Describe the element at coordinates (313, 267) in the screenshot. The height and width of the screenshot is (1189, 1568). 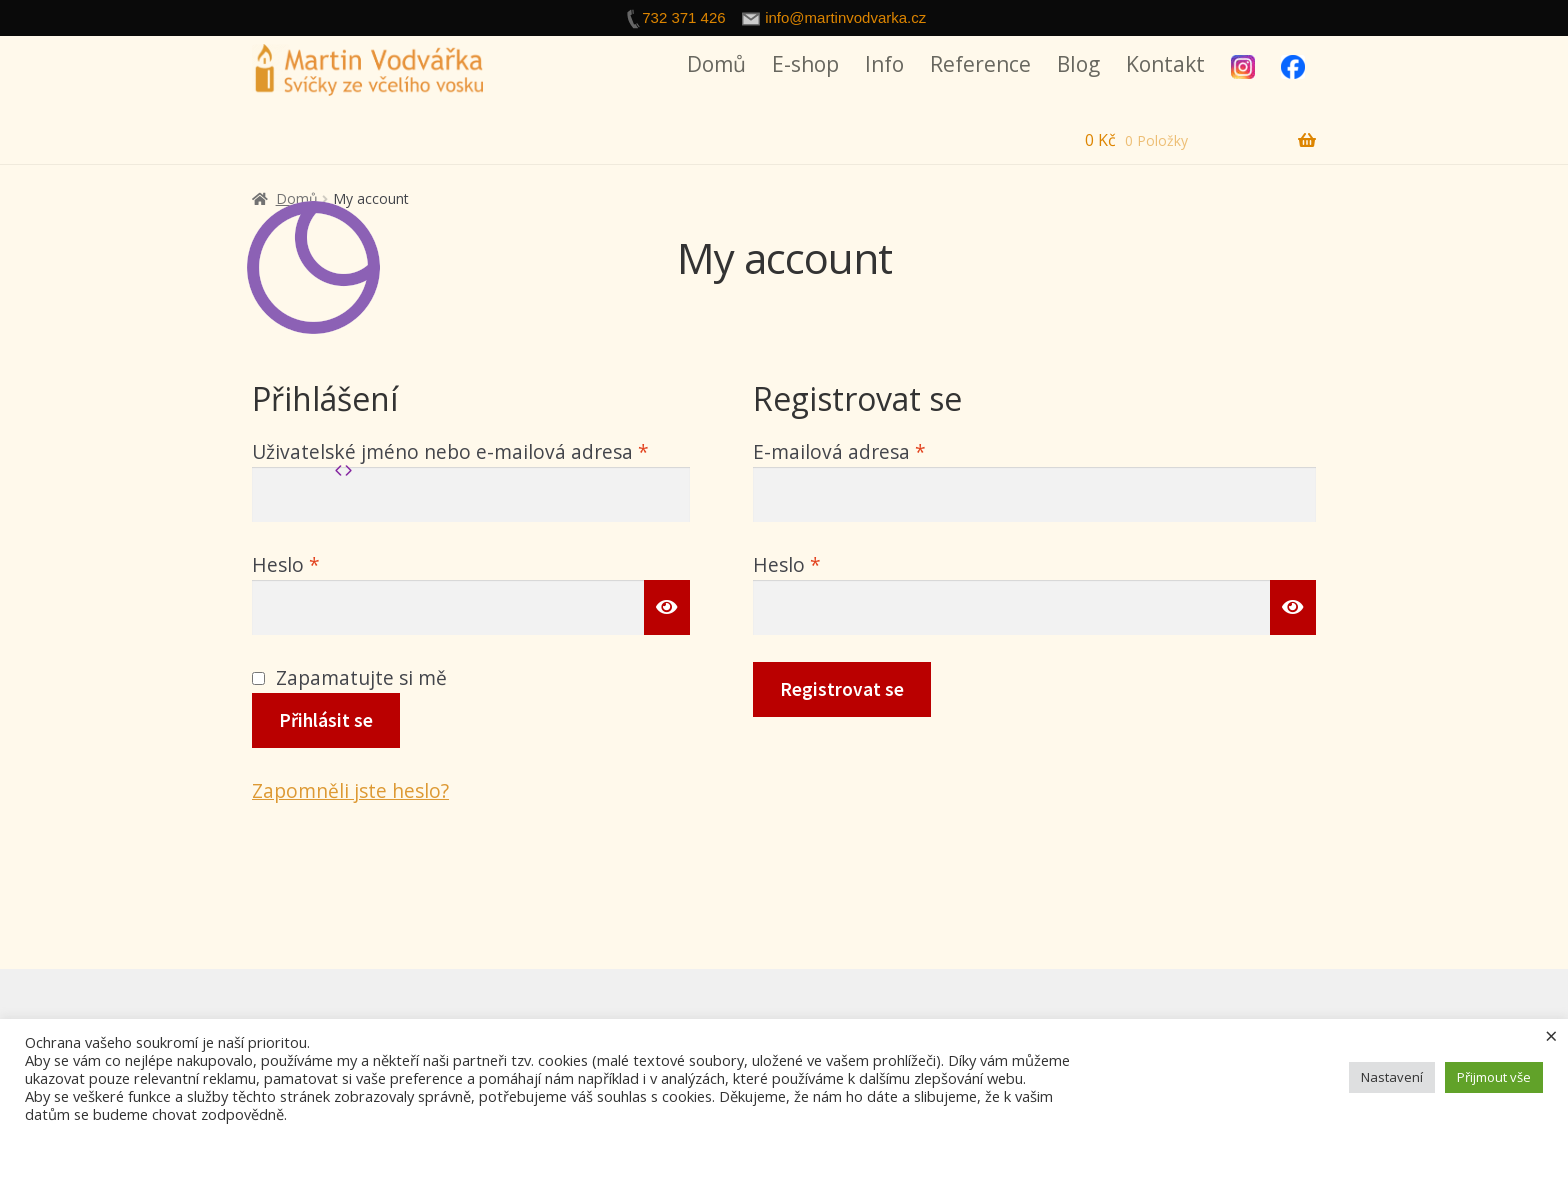
I see `toggle dark mode or night theme` at that location.